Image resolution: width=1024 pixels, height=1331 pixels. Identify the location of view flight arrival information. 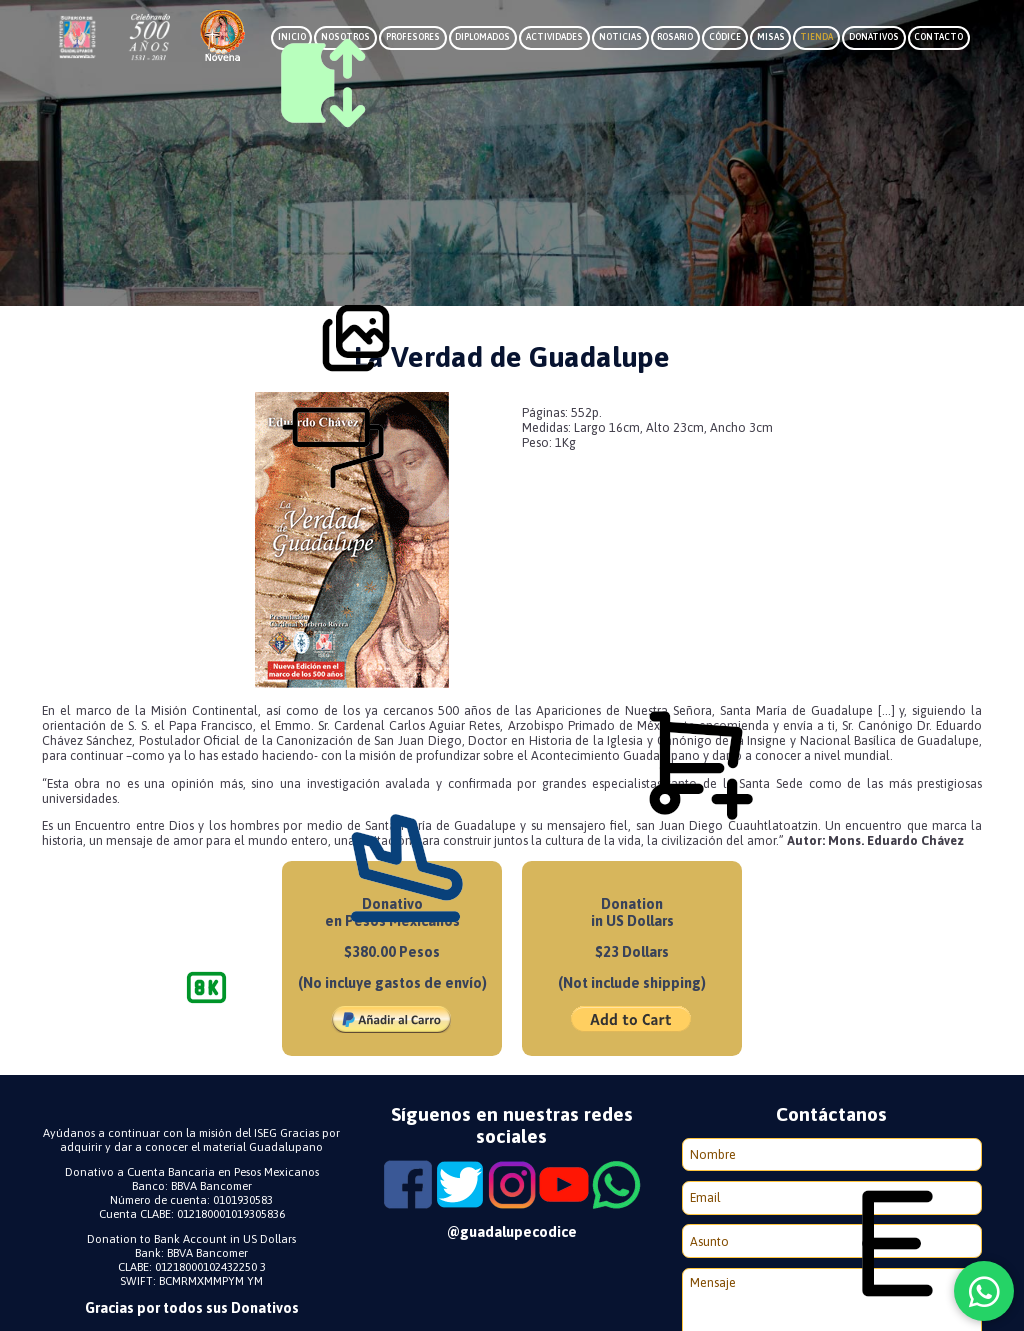
(405, 867).